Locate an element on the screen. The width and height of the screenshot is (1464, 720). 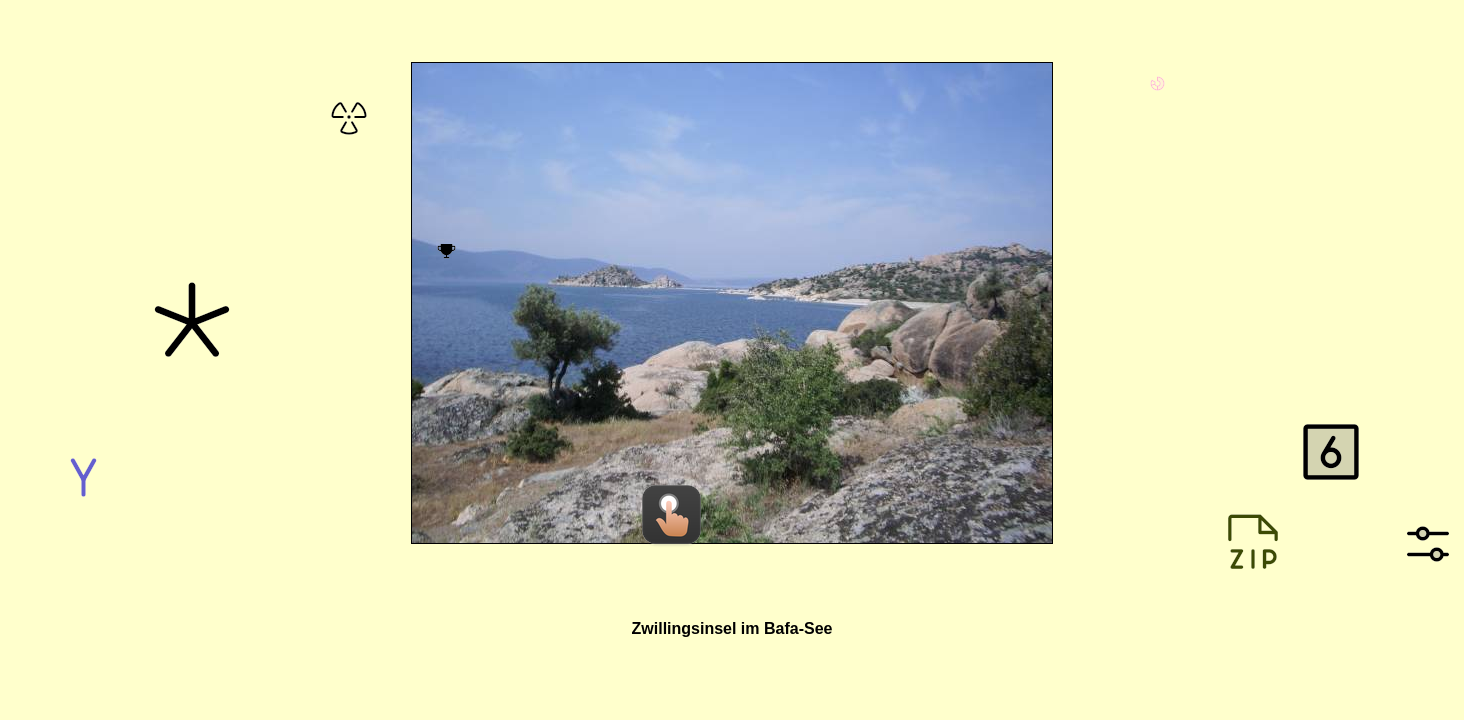
the letter Y character or text element is located at coordinates (83, 477).